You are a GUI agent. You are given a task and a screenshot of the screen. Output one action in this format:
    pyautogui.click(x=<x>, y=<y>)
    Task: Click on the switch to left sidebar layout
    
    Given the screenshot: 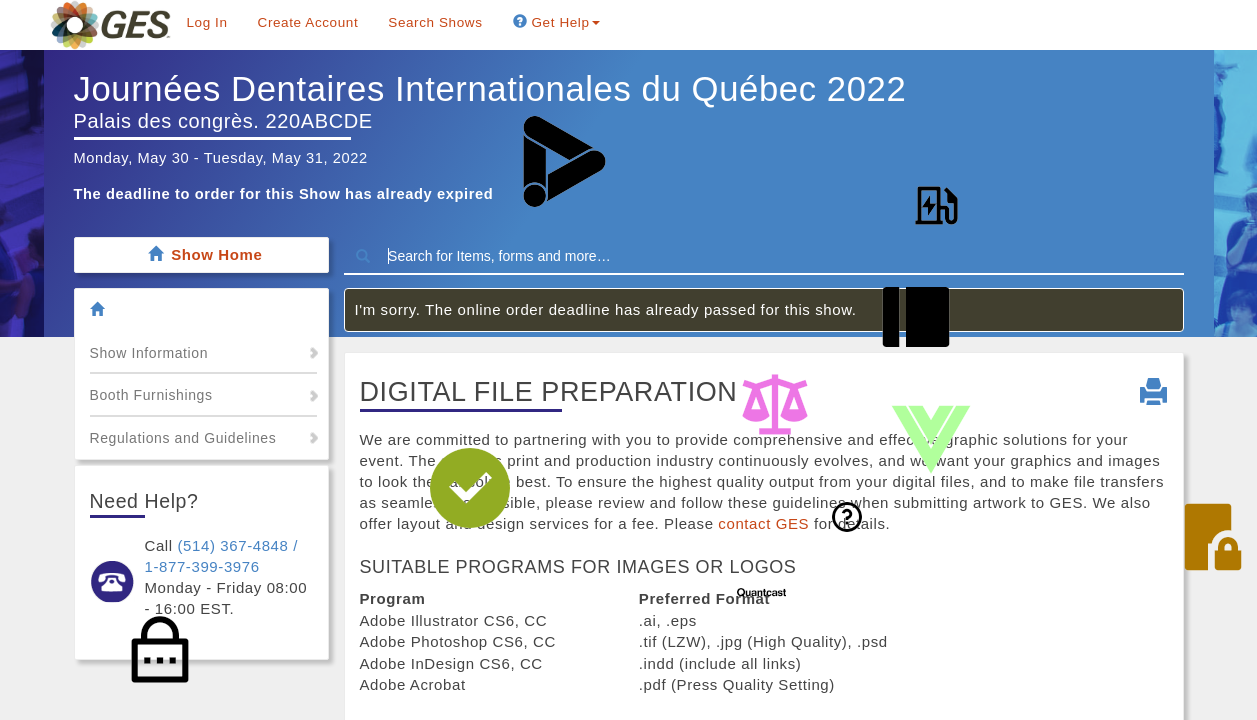 What is the action you would take?
    pyautogui.click(x=916, y=317)
    